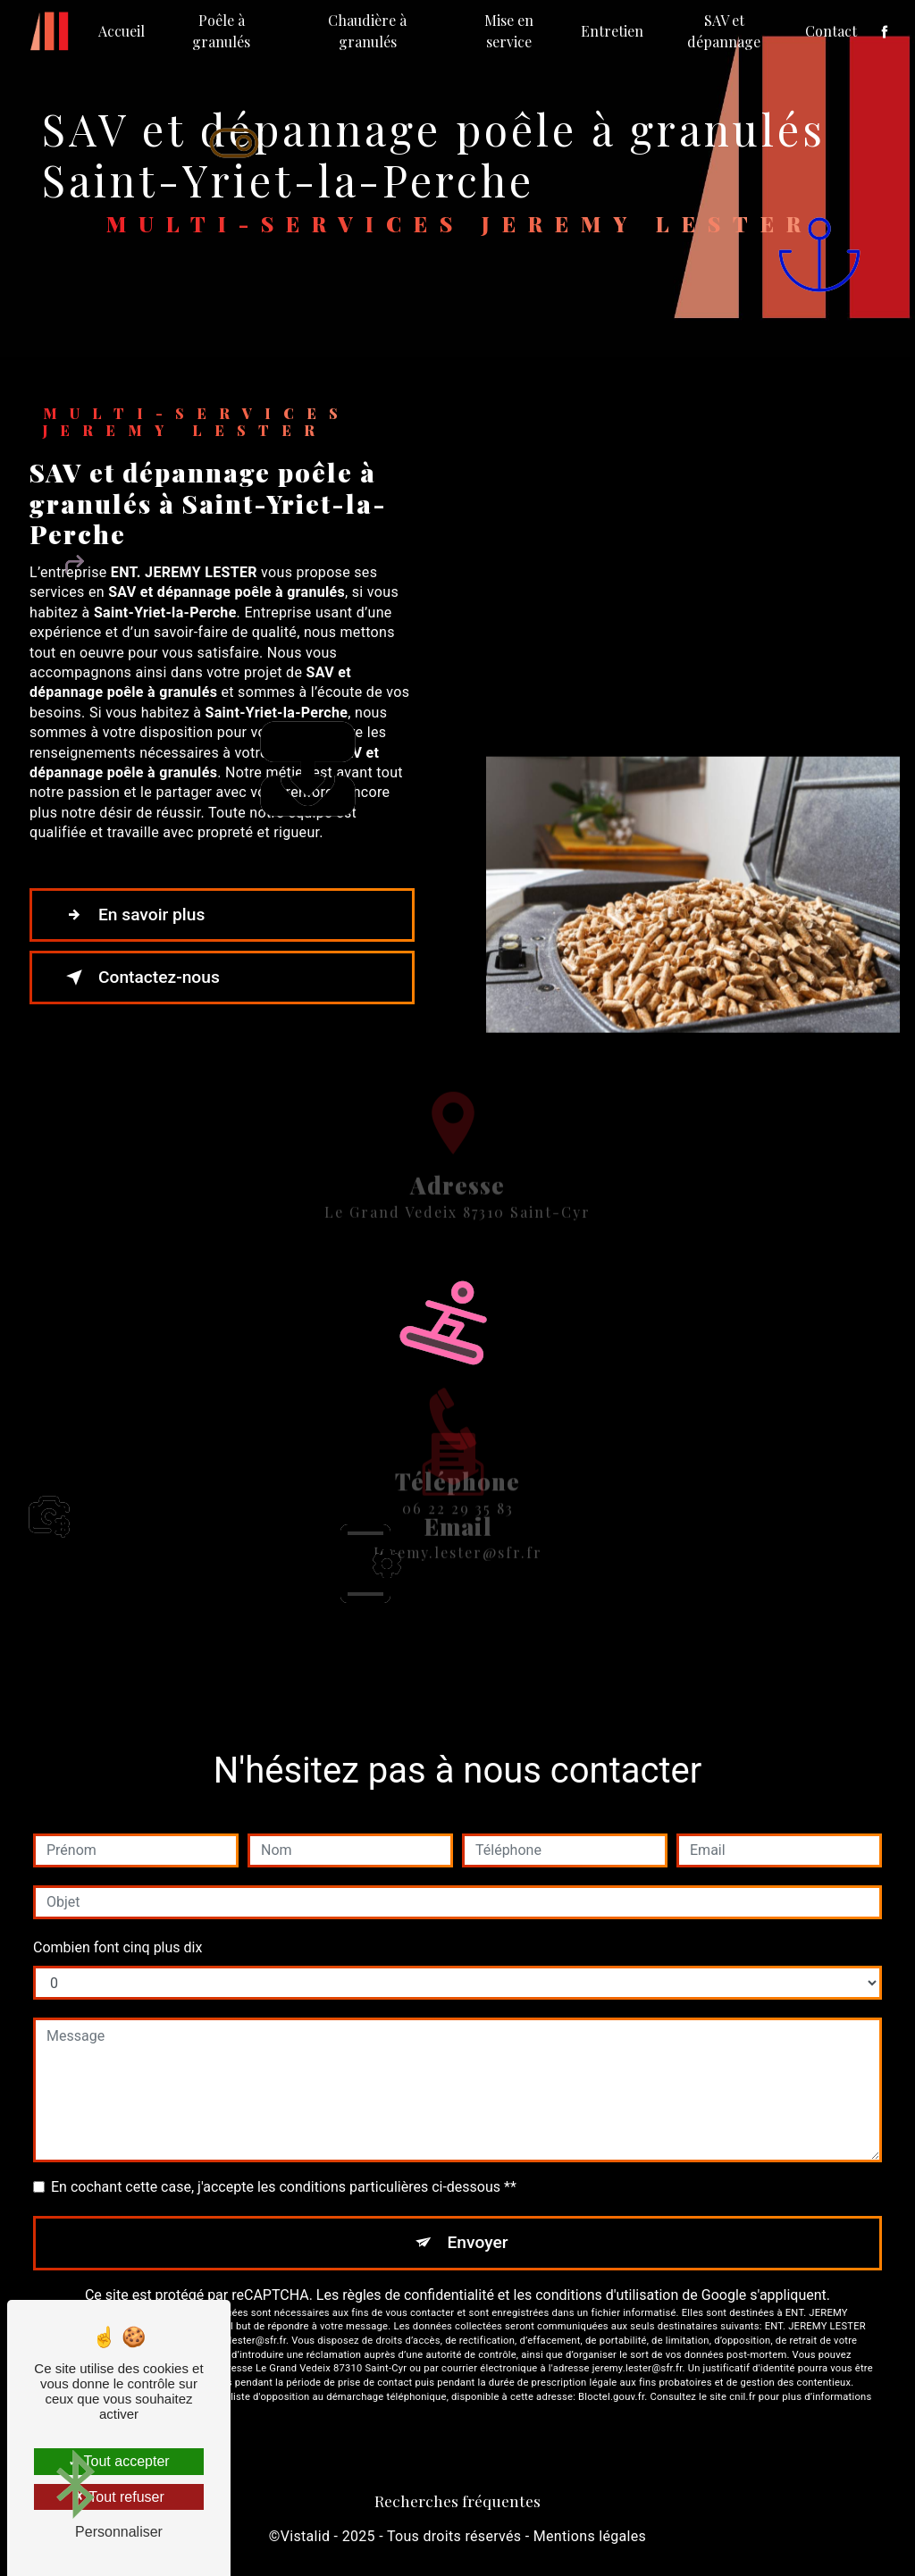 This screenshot has height=2576, width=915. Describe the element at coordinates (234, 143) in the screenshot. I see `toggle switch in the on position` at that location.